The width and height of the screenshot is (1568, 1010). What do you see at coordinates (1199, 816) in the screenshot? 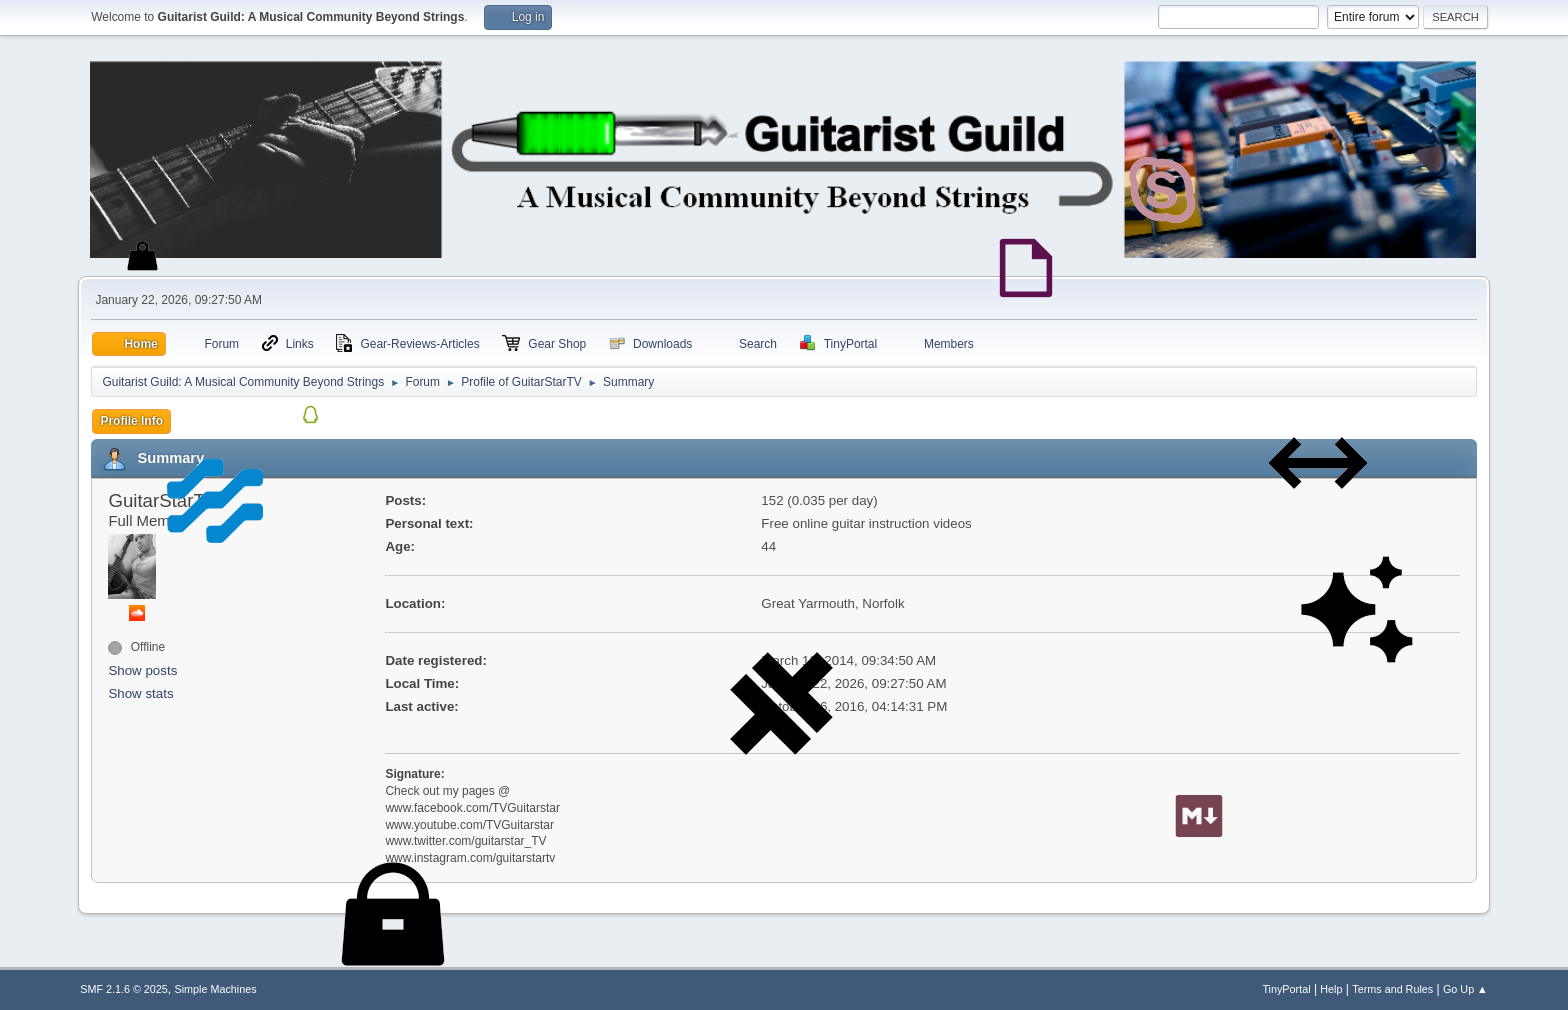
I see `download markdown file` at bounding box center [1199, 816].